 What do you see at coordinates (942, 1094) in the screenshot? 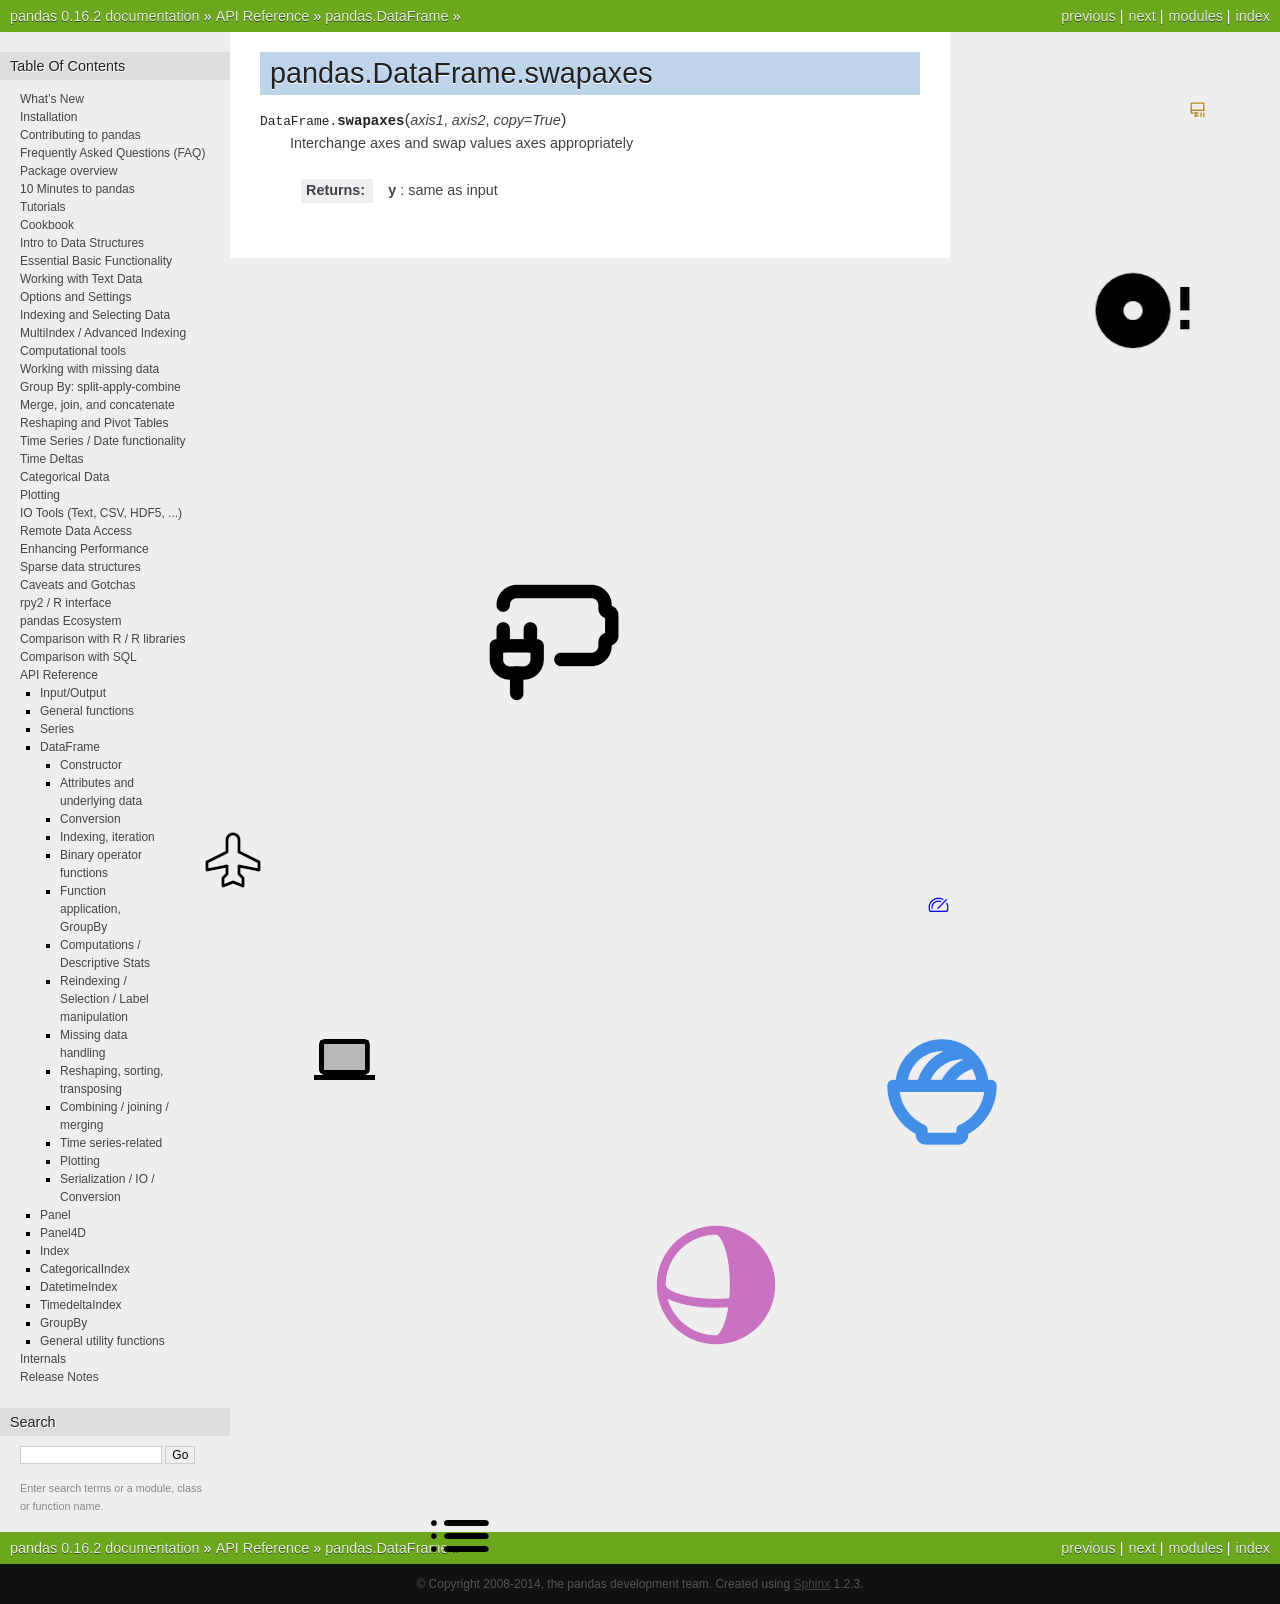
I see `view food or meal options` at bounding box center [942, 1094].